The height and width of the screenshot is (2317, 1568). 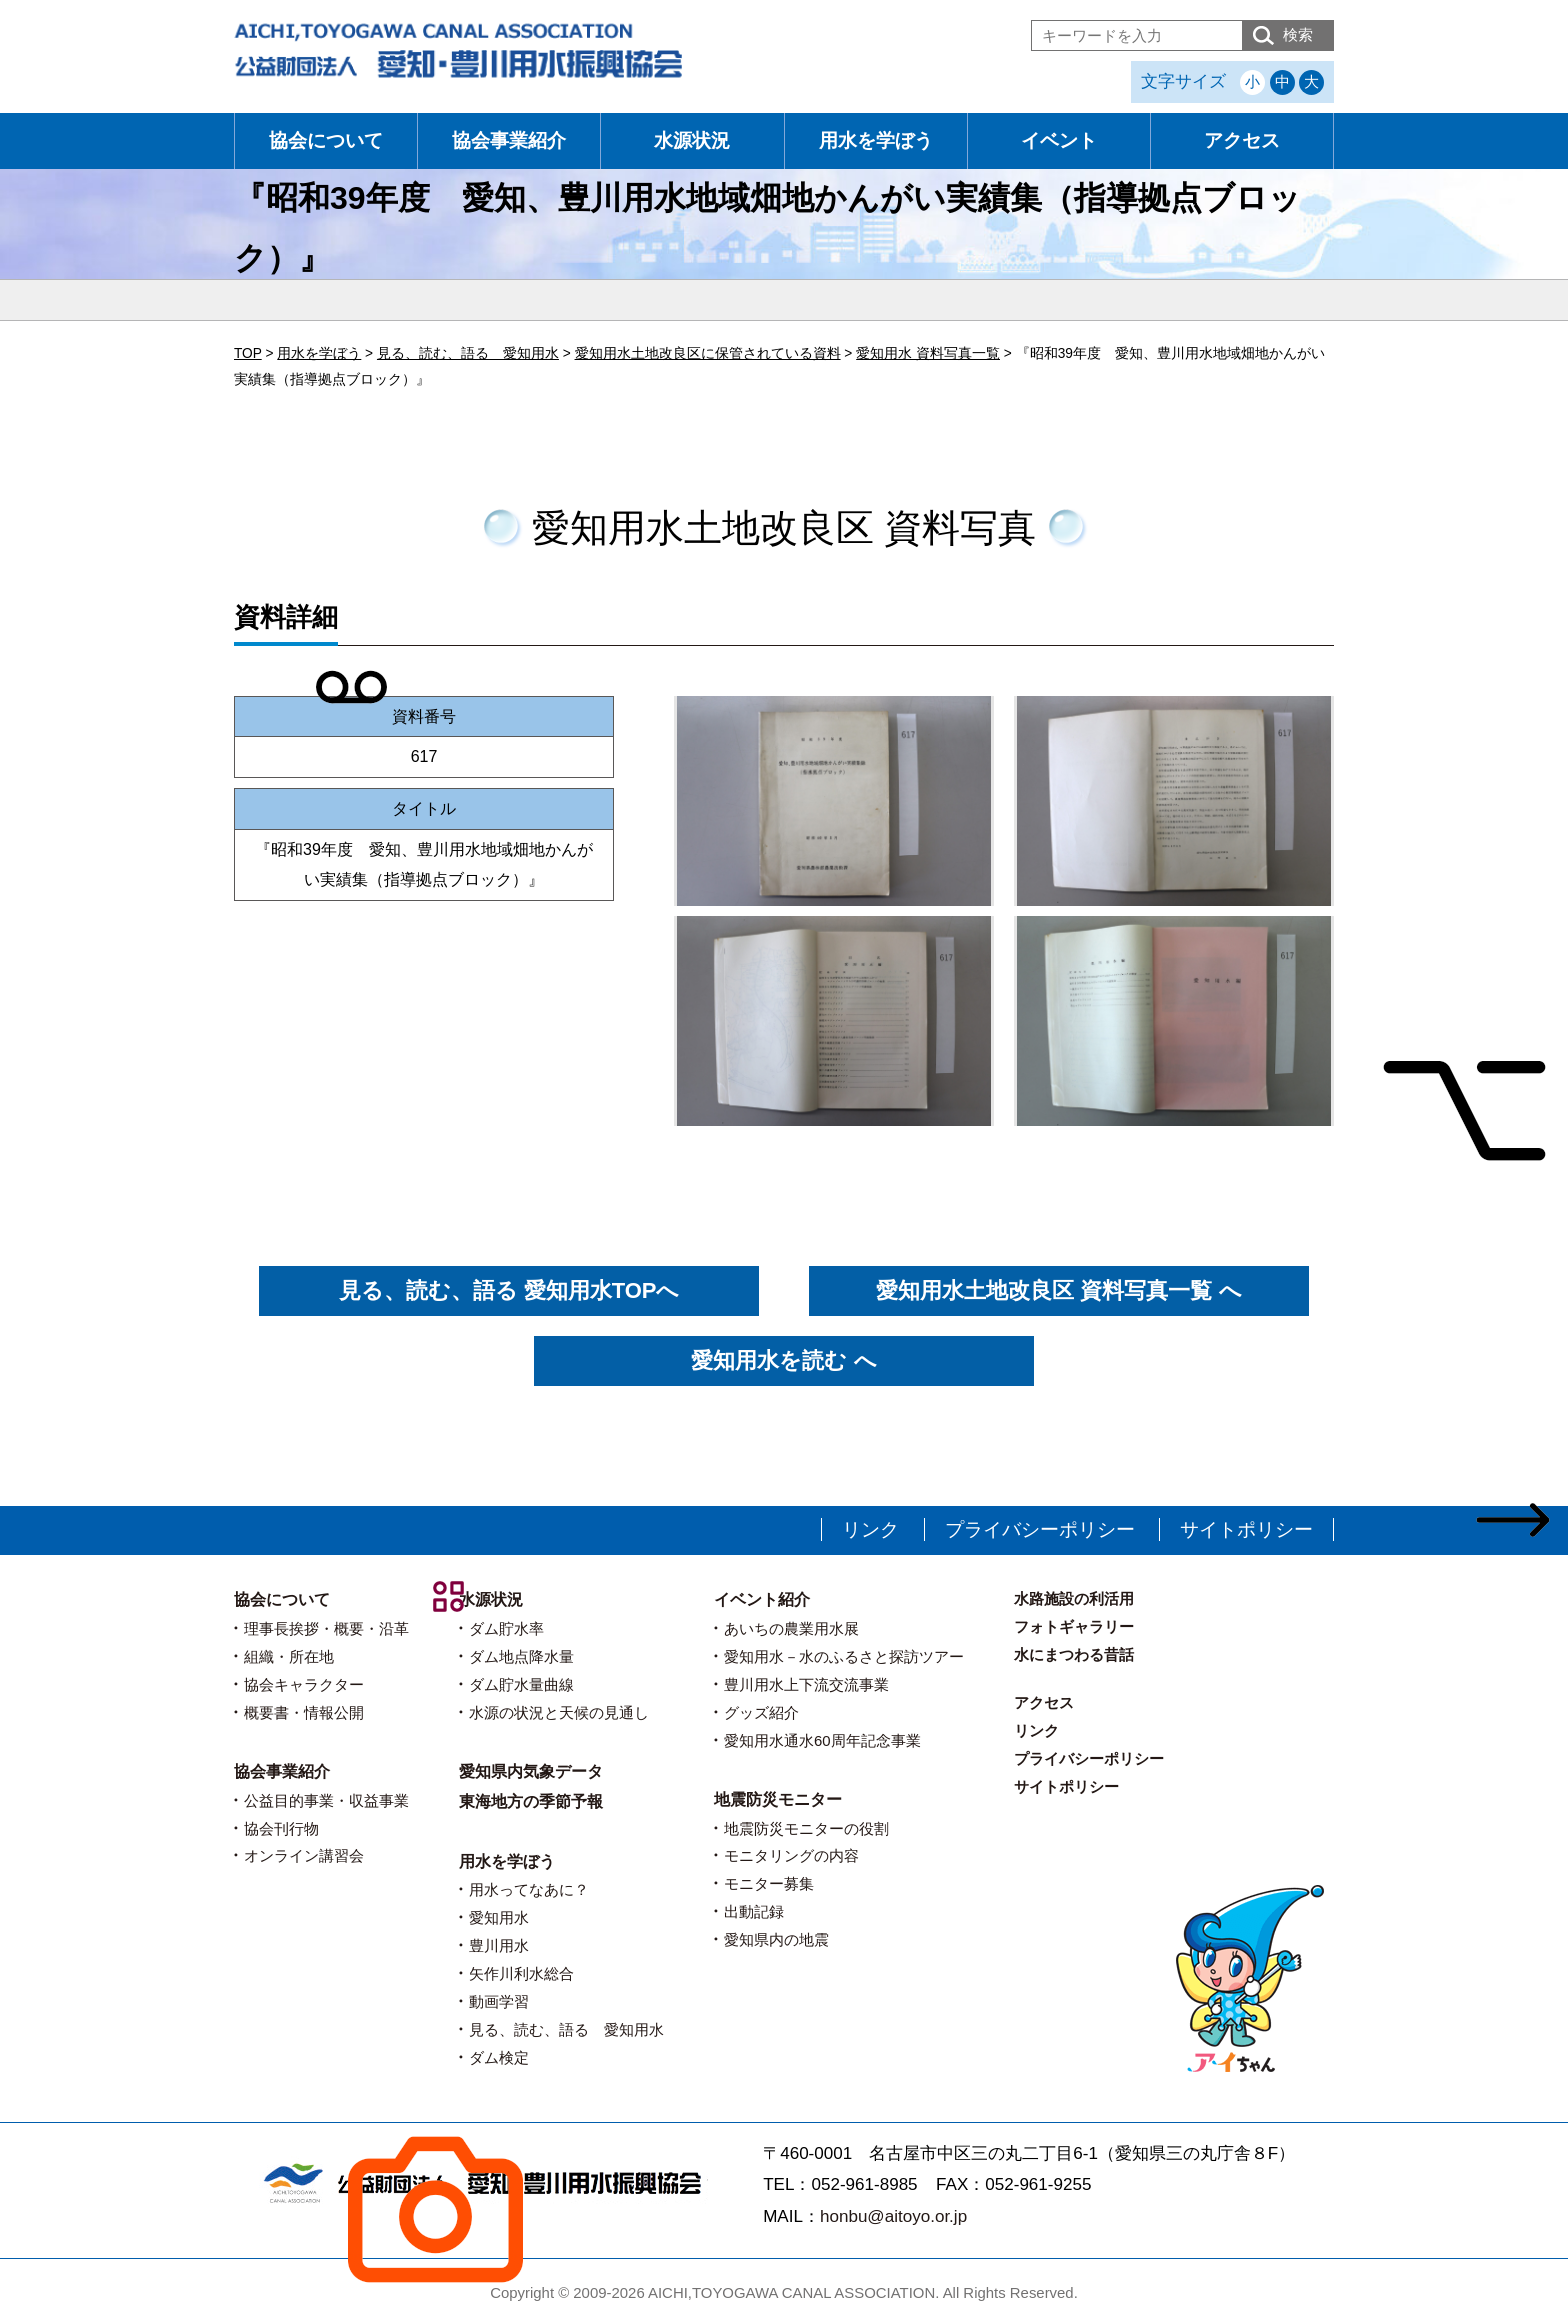 What do you see at coordinates (448, 1596) in the screenshot?
I see `browse categories or sections` at bounding box center [448, 1596].